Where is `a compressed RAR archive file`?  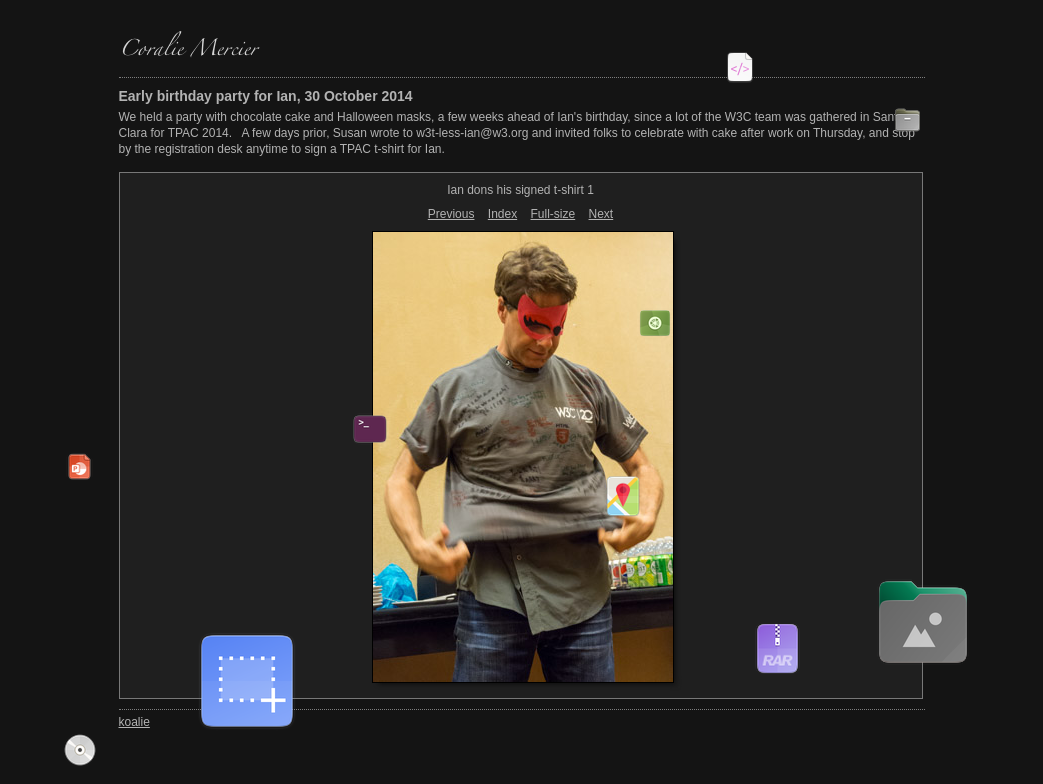 a compressed RAR archive file is located at coordinates (777, 648).